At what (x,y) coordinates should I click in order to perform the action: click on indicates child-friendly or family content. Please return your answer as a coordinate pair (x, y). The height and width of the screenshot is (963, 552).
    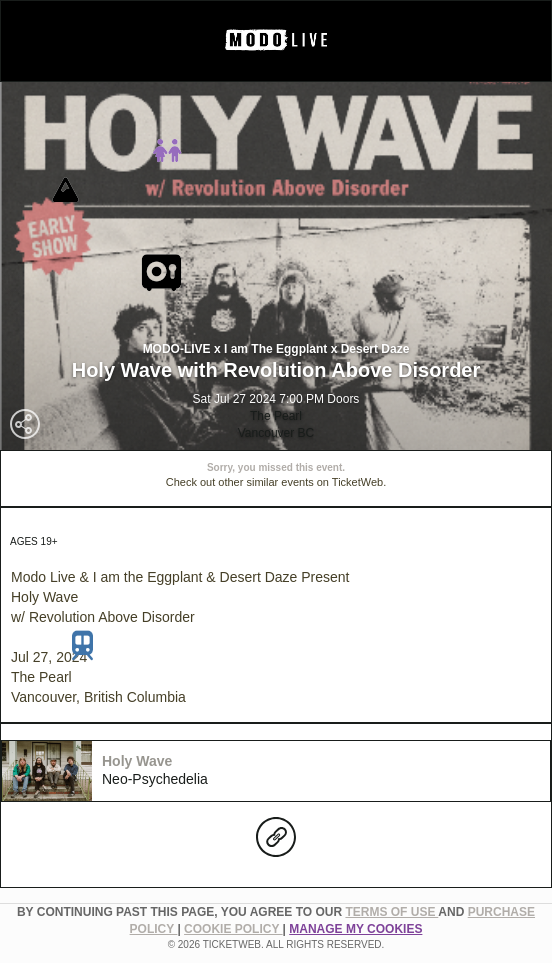
    Looking at the image, I should click on (167, 150).